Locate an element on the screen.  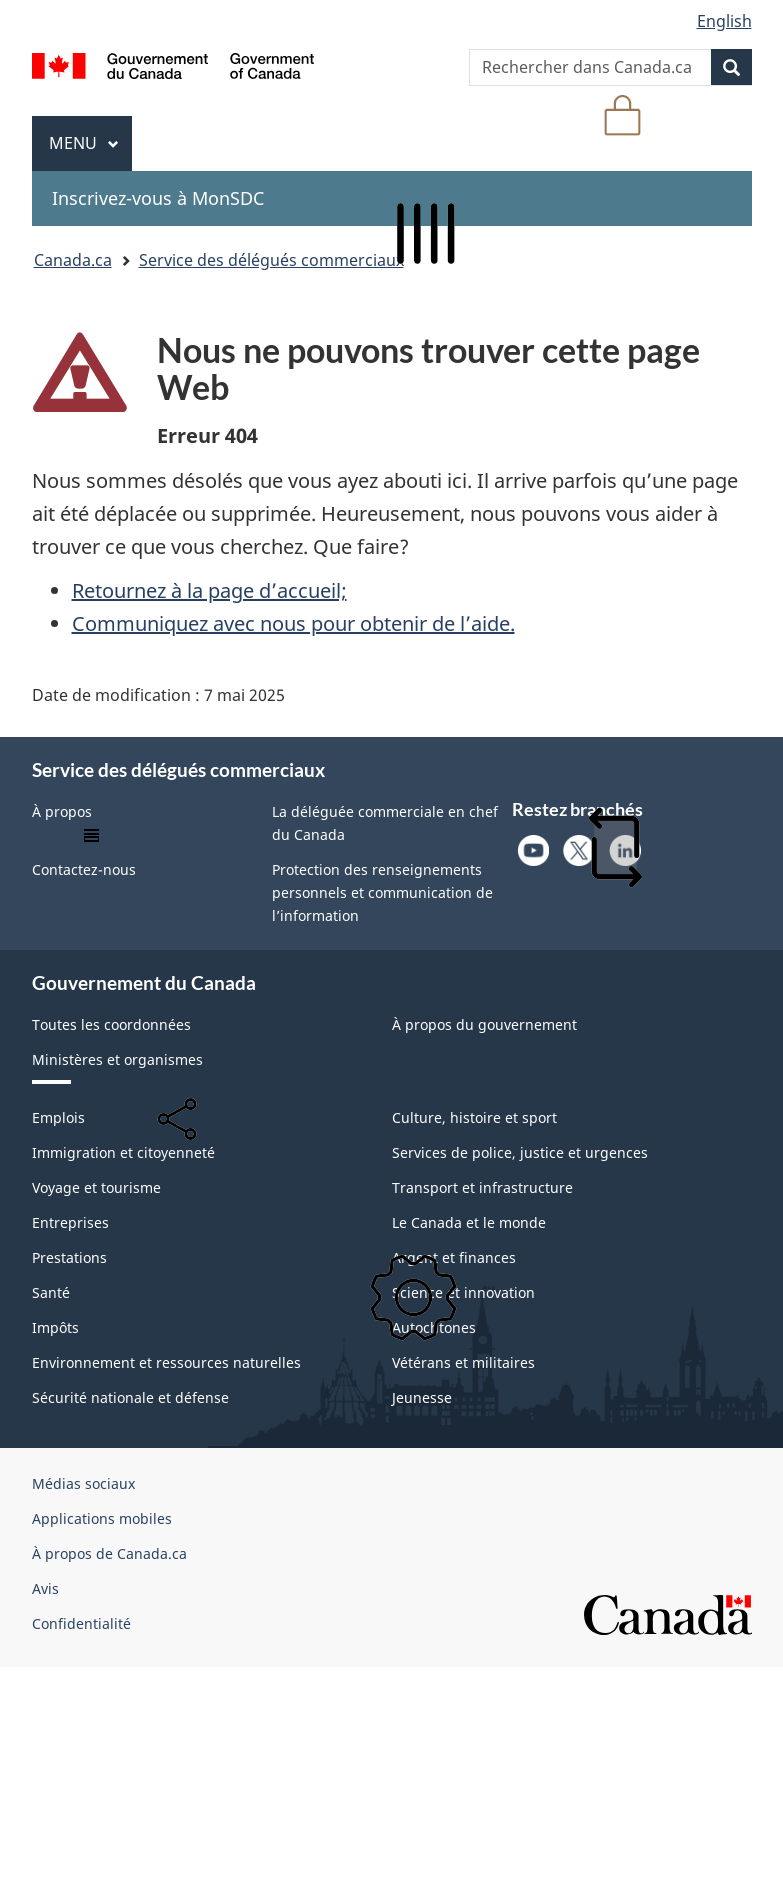
split view horizontally is located at coordinates (91, 835).